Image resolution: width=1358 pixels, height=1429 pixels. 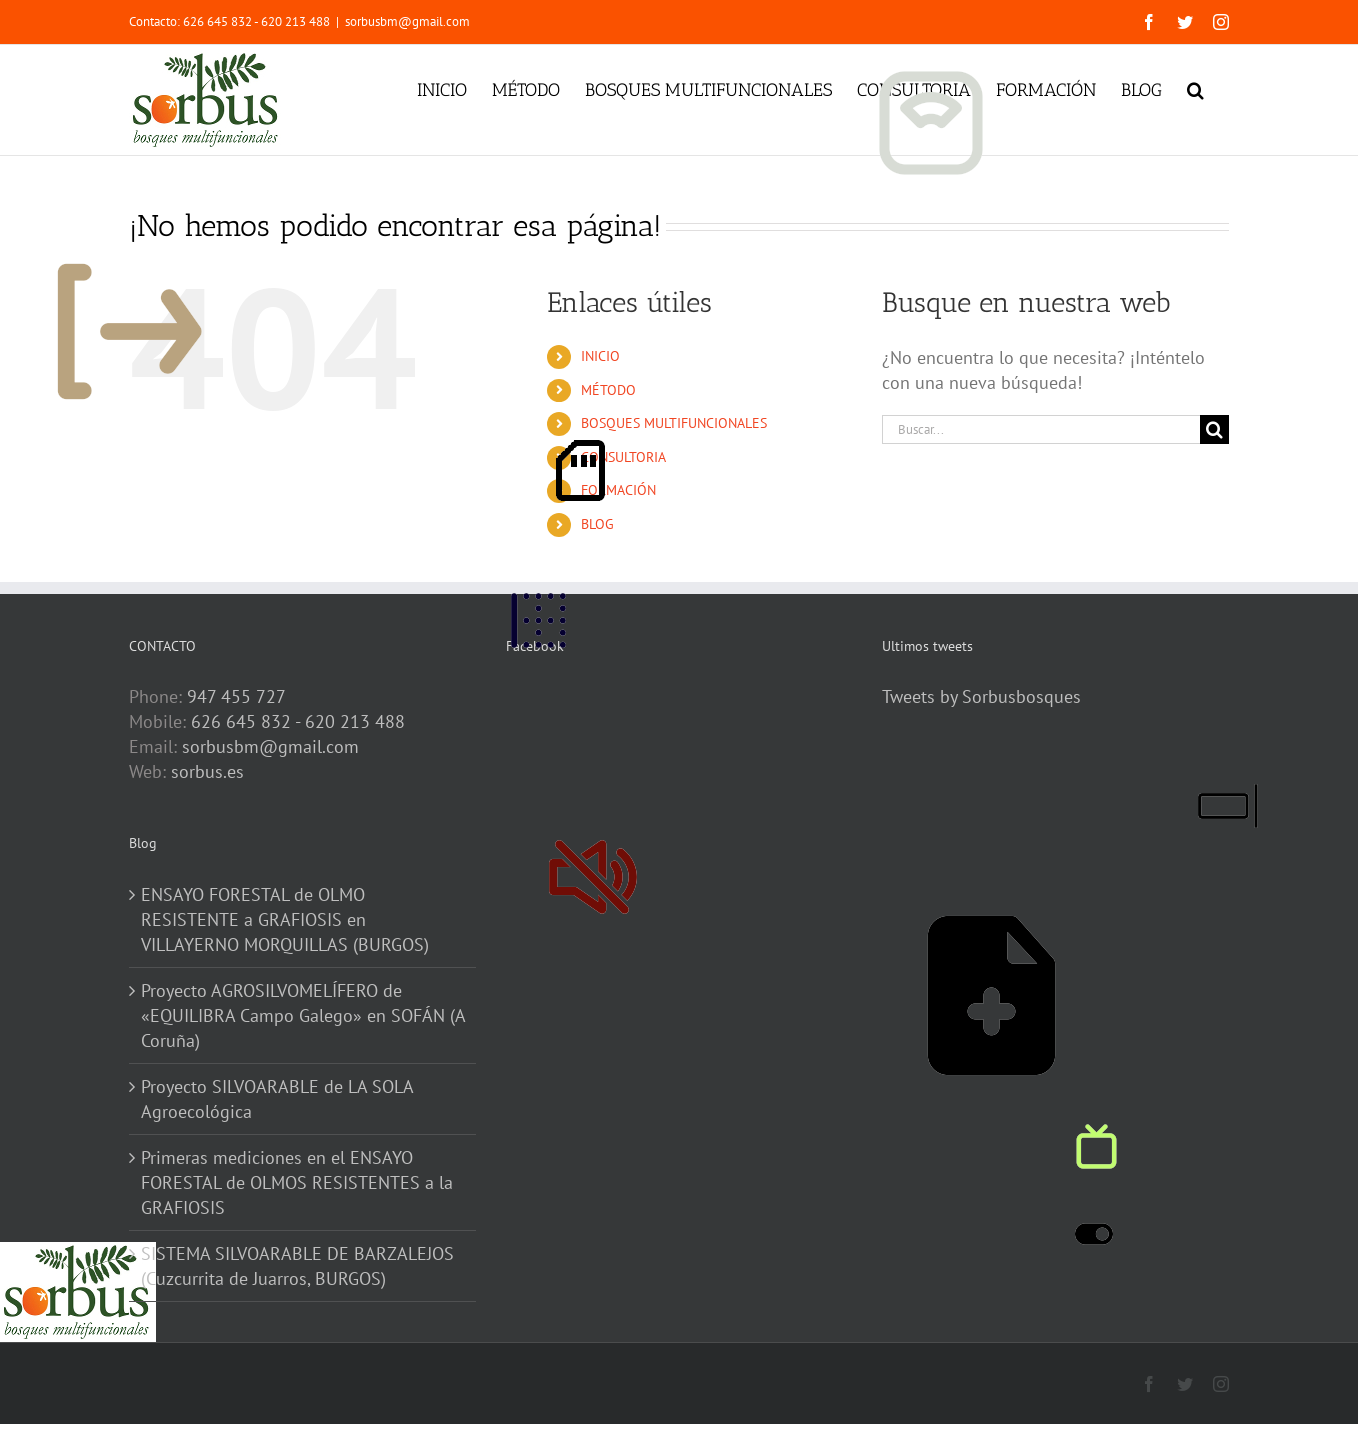 I want to click on apply left border to selected cells, so click(x=538, y=620).